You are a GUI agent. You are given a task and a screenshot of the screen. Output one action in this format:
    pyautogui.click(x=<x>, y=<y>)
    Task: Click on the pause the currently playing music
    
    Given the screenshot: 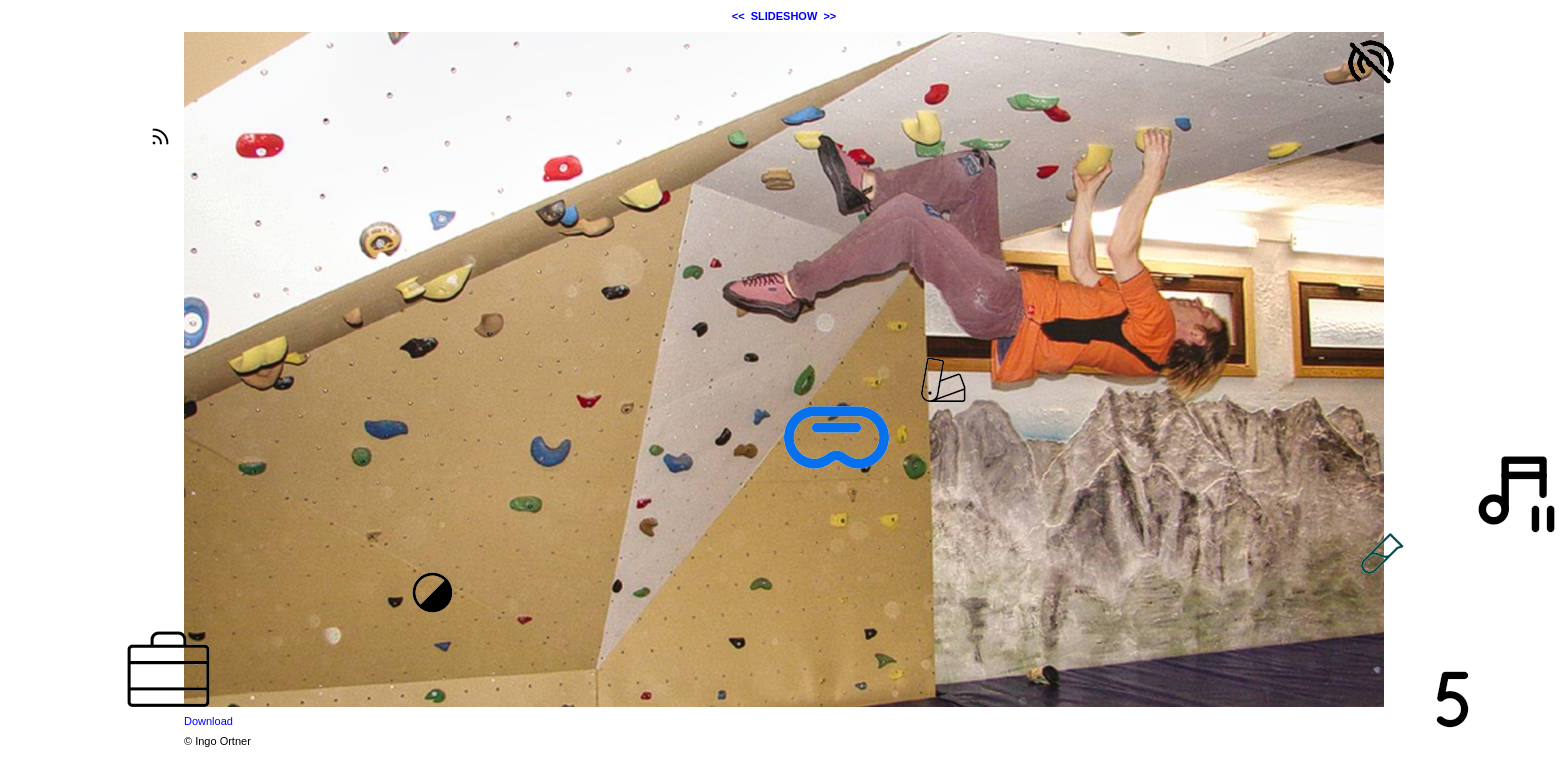 What is the action you would take?
    pyautogui.click(x=1516, y=490)
    